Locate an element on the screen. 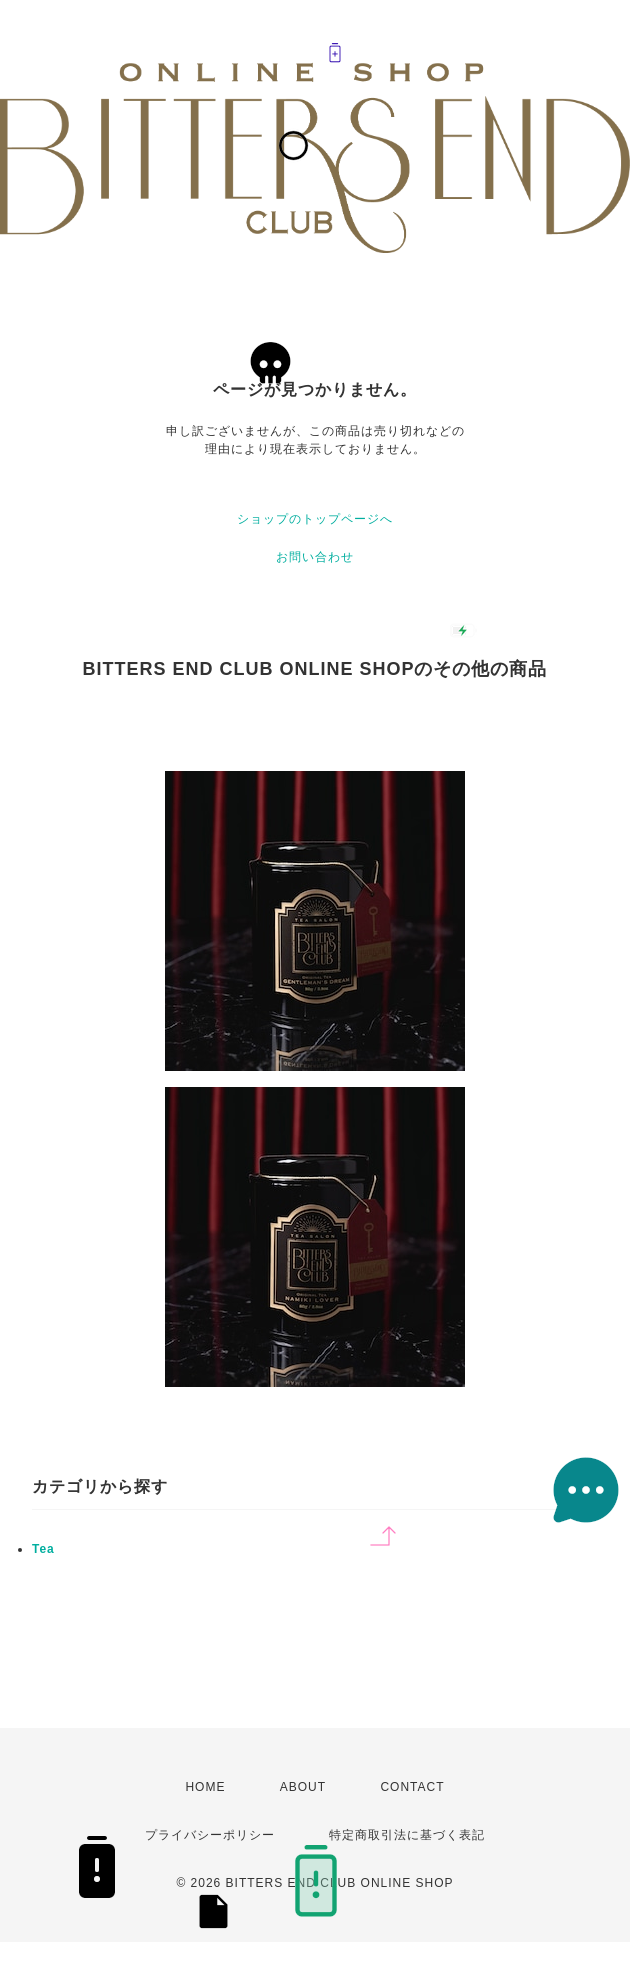 This screenshot has height=1969, width=630. indicates dangerous or harmful content is located at coordinates (270, 363).